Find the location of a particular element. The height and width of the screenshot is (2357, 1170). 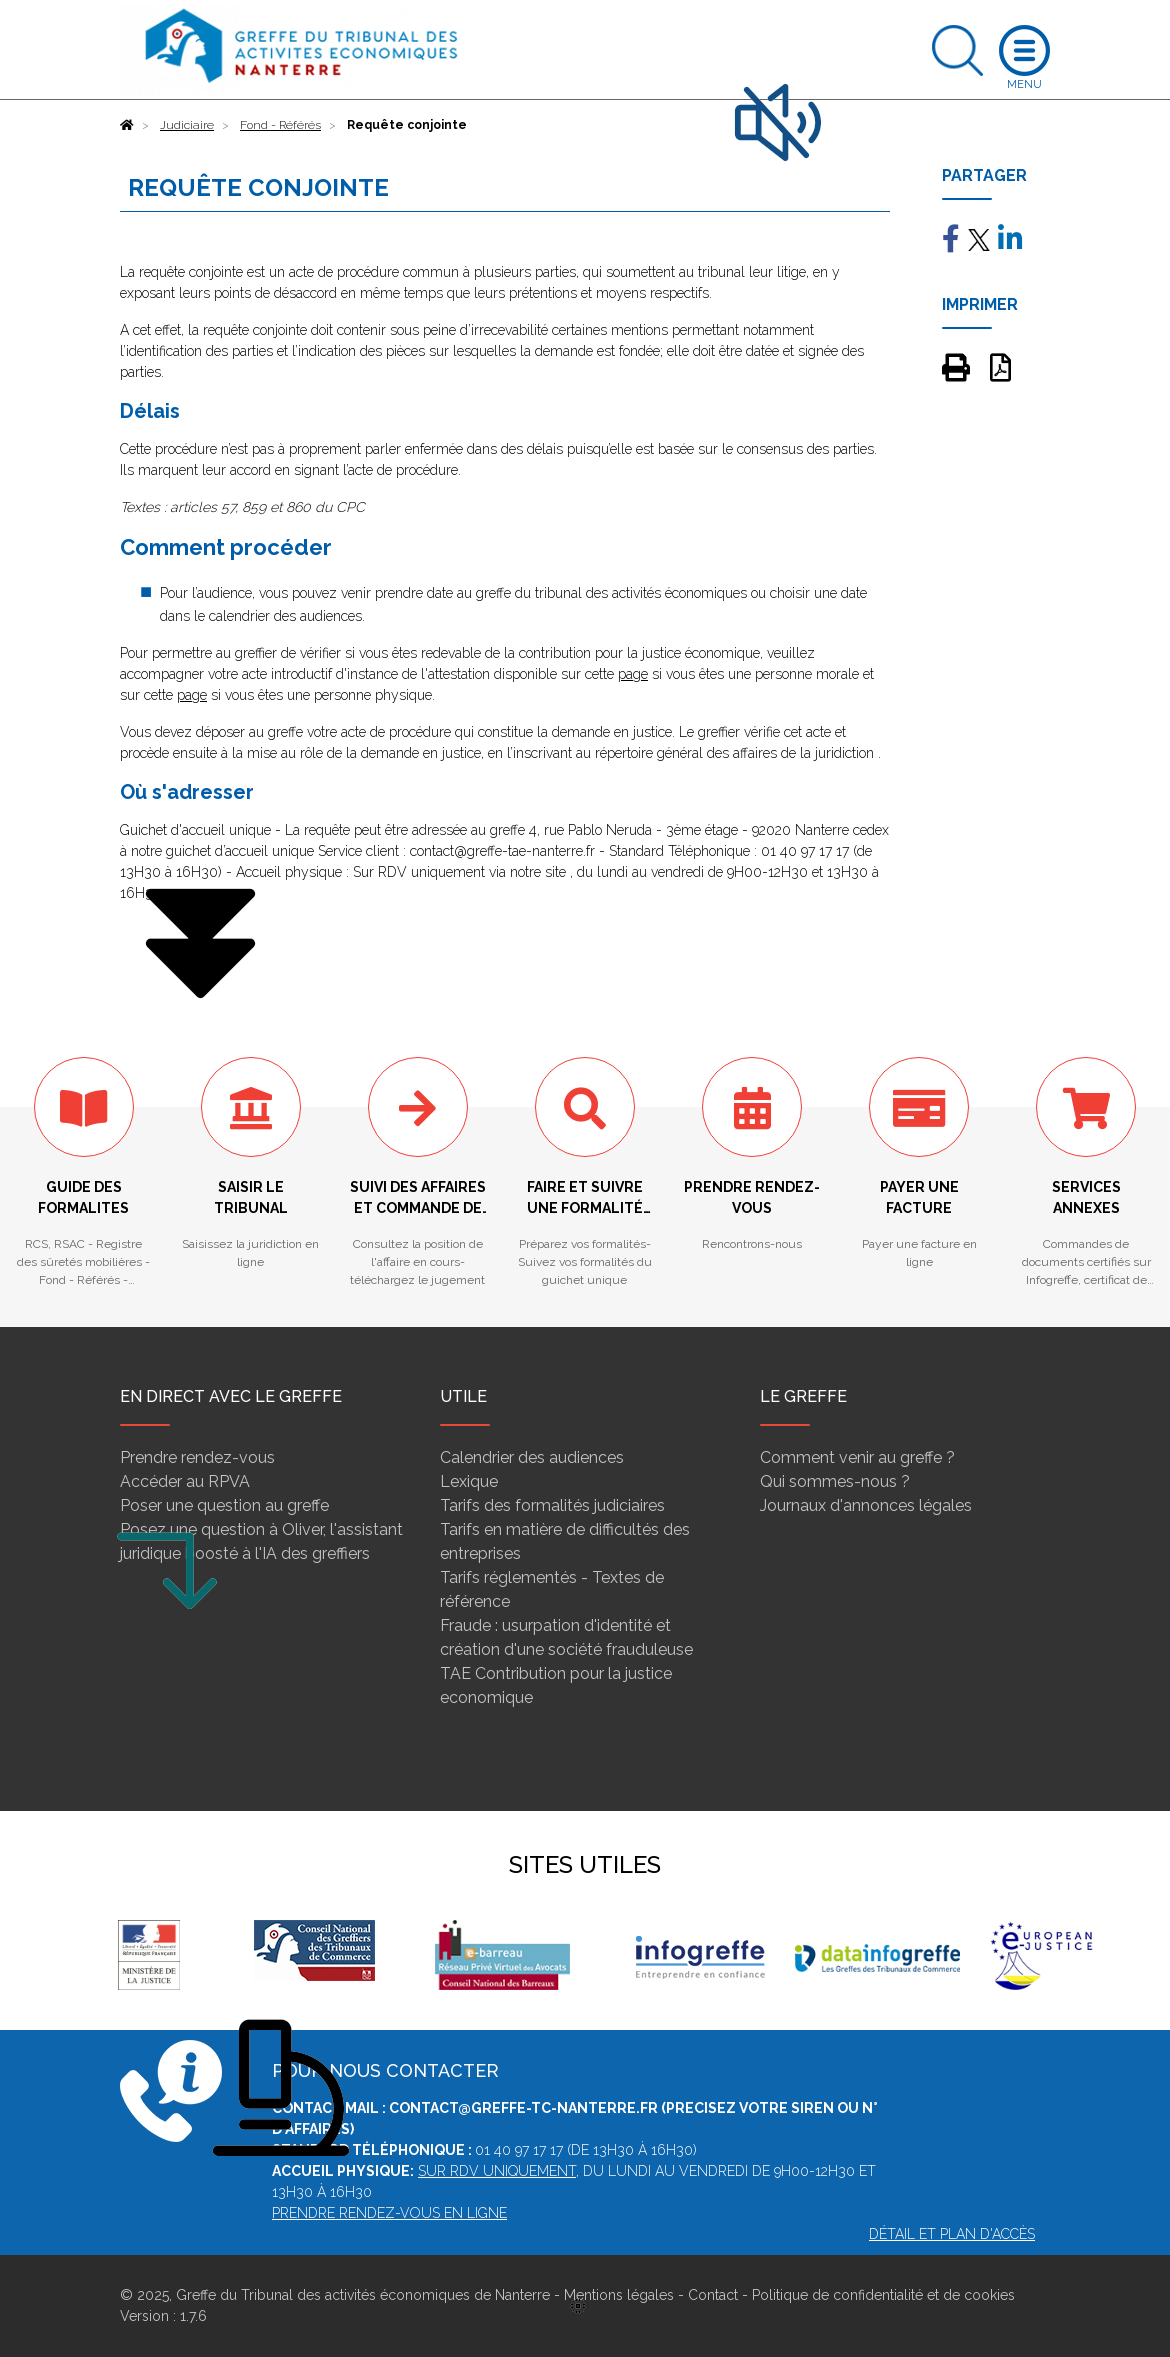

move item right then down is located at coordinates (167, 1567).